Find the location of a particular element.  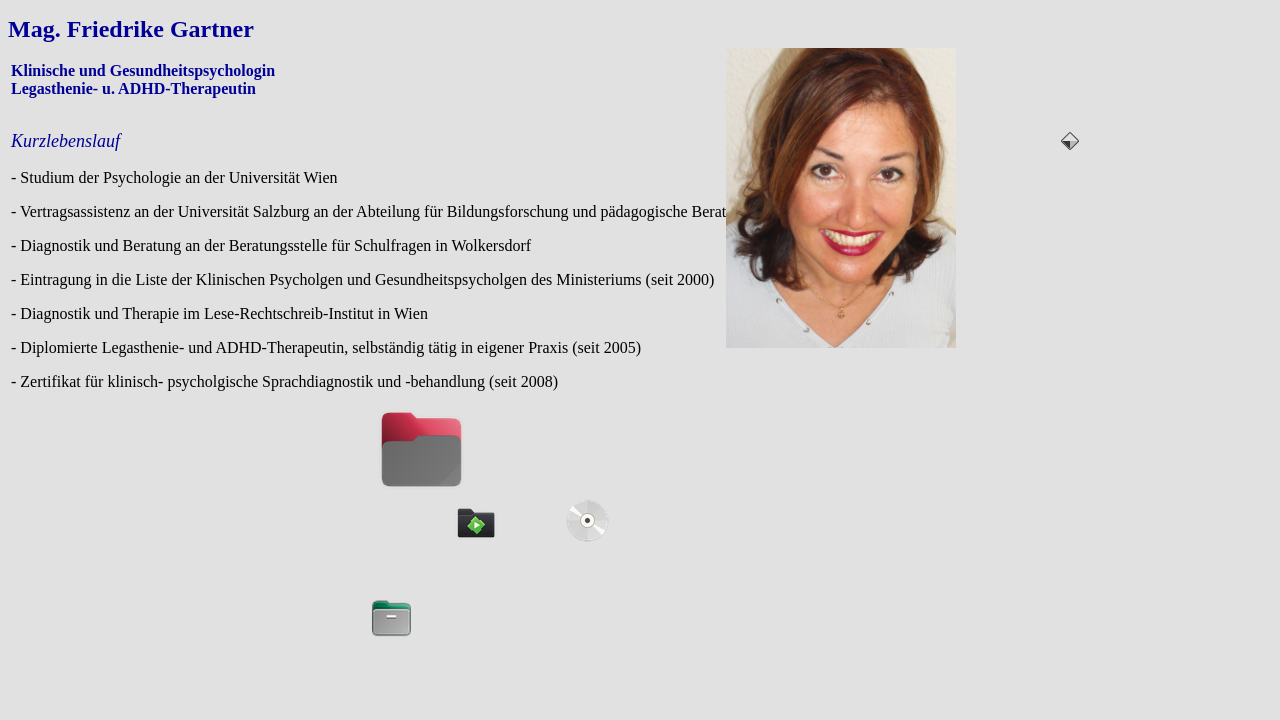

drop files here to move them into this folder is located at coordinates (421, 449).